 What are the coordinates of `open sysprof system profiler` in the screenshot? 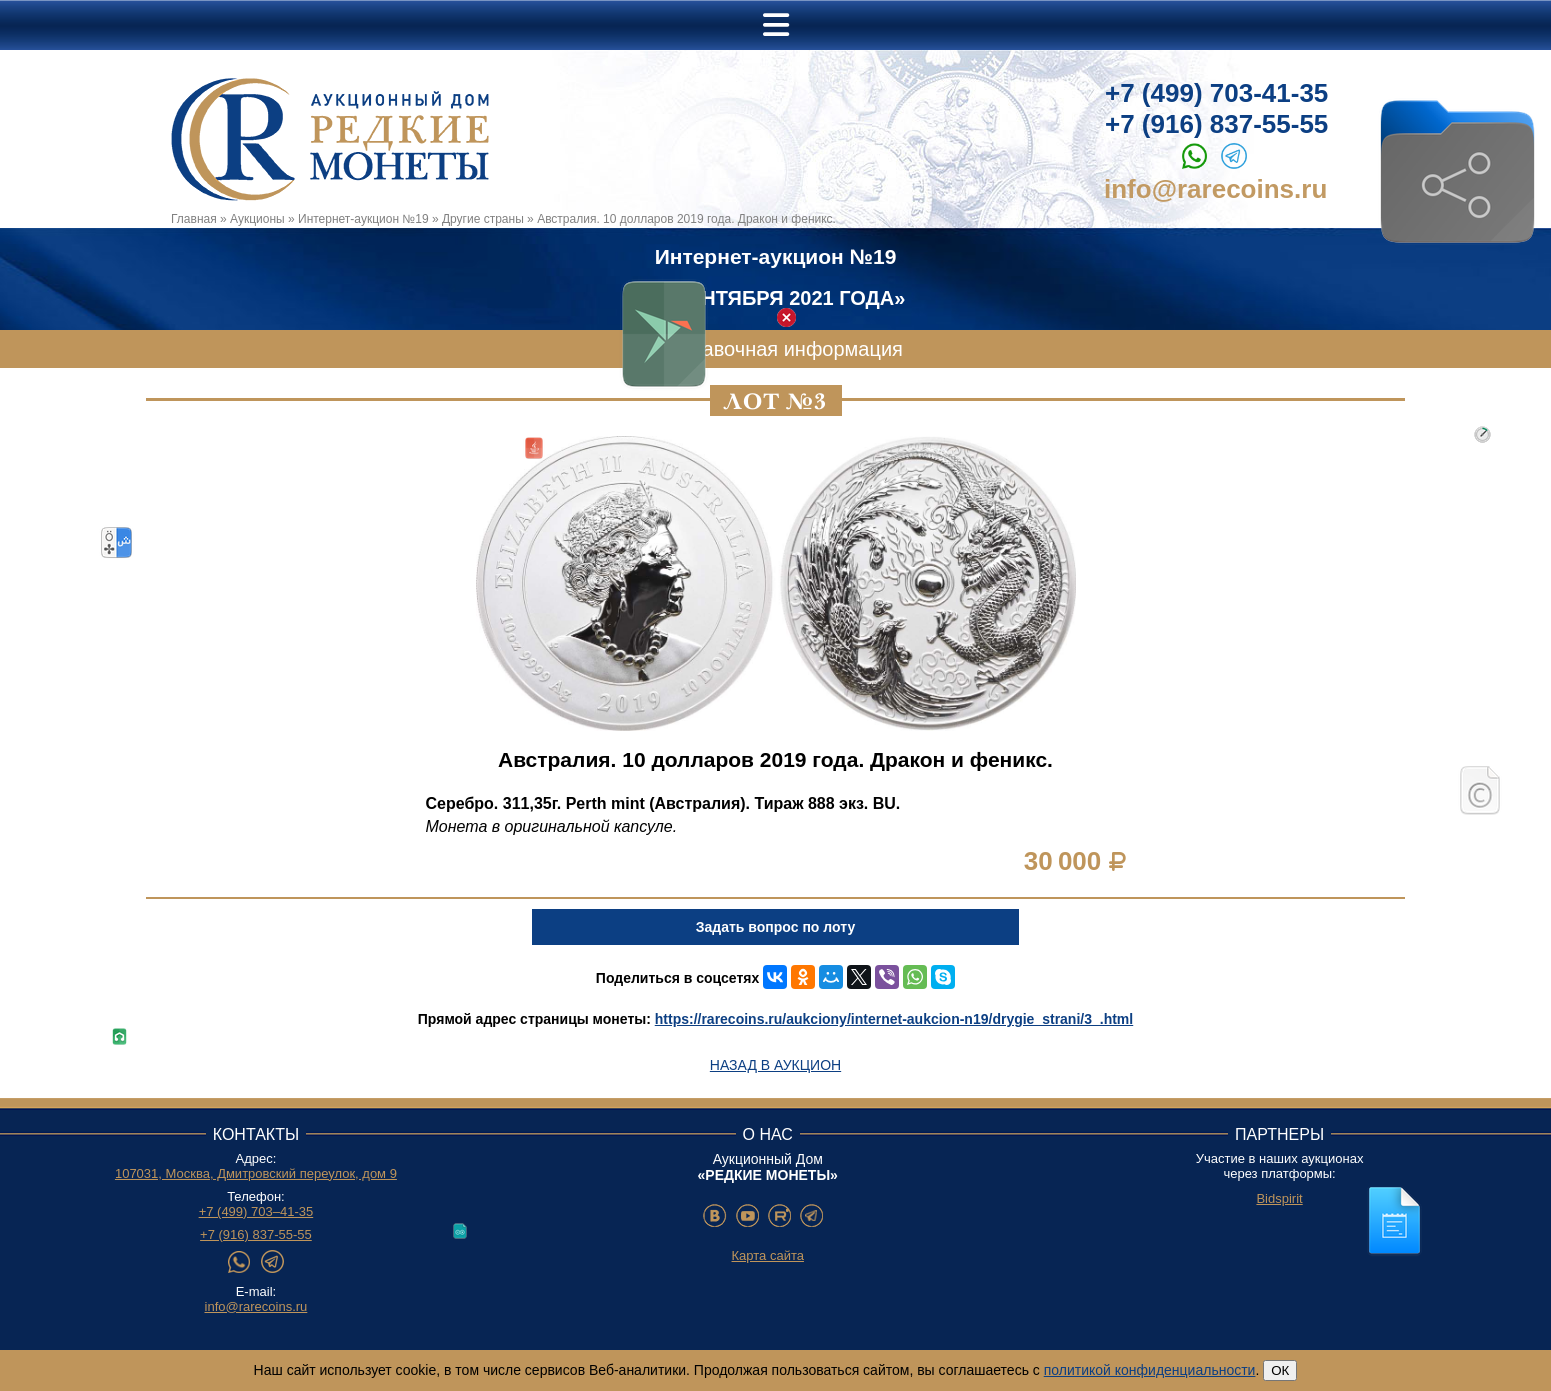 It's located at (1482, 434).